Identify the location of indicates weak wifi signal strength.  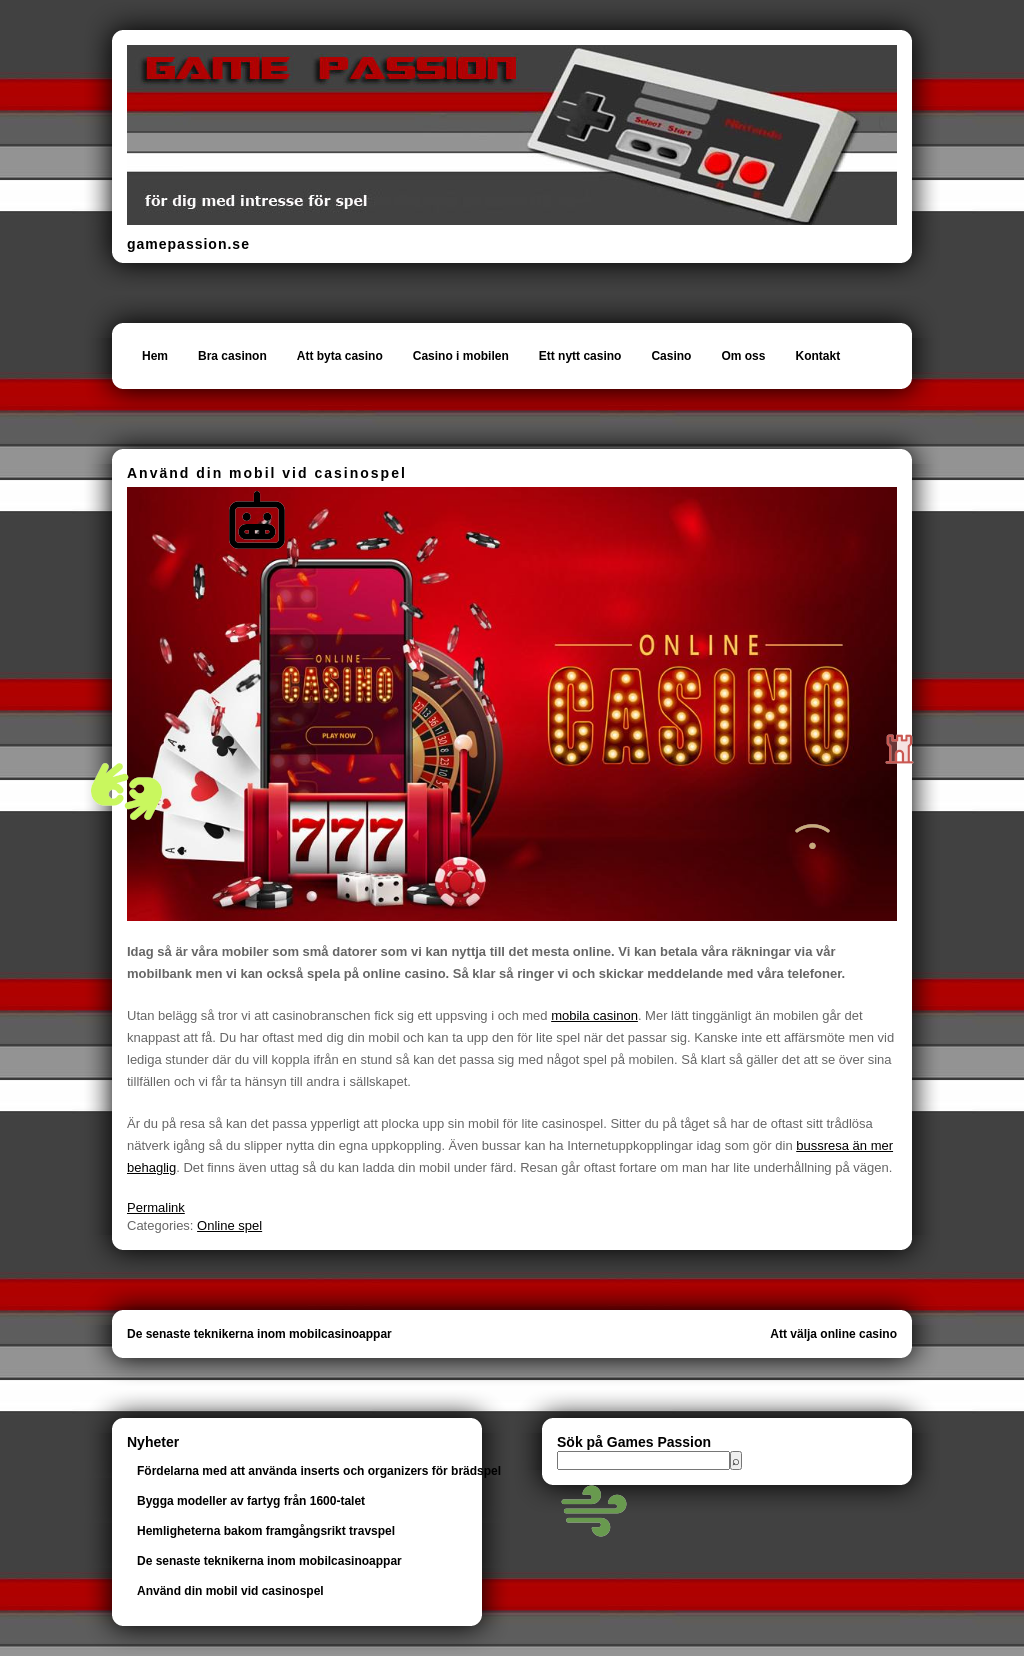
(812, 816).